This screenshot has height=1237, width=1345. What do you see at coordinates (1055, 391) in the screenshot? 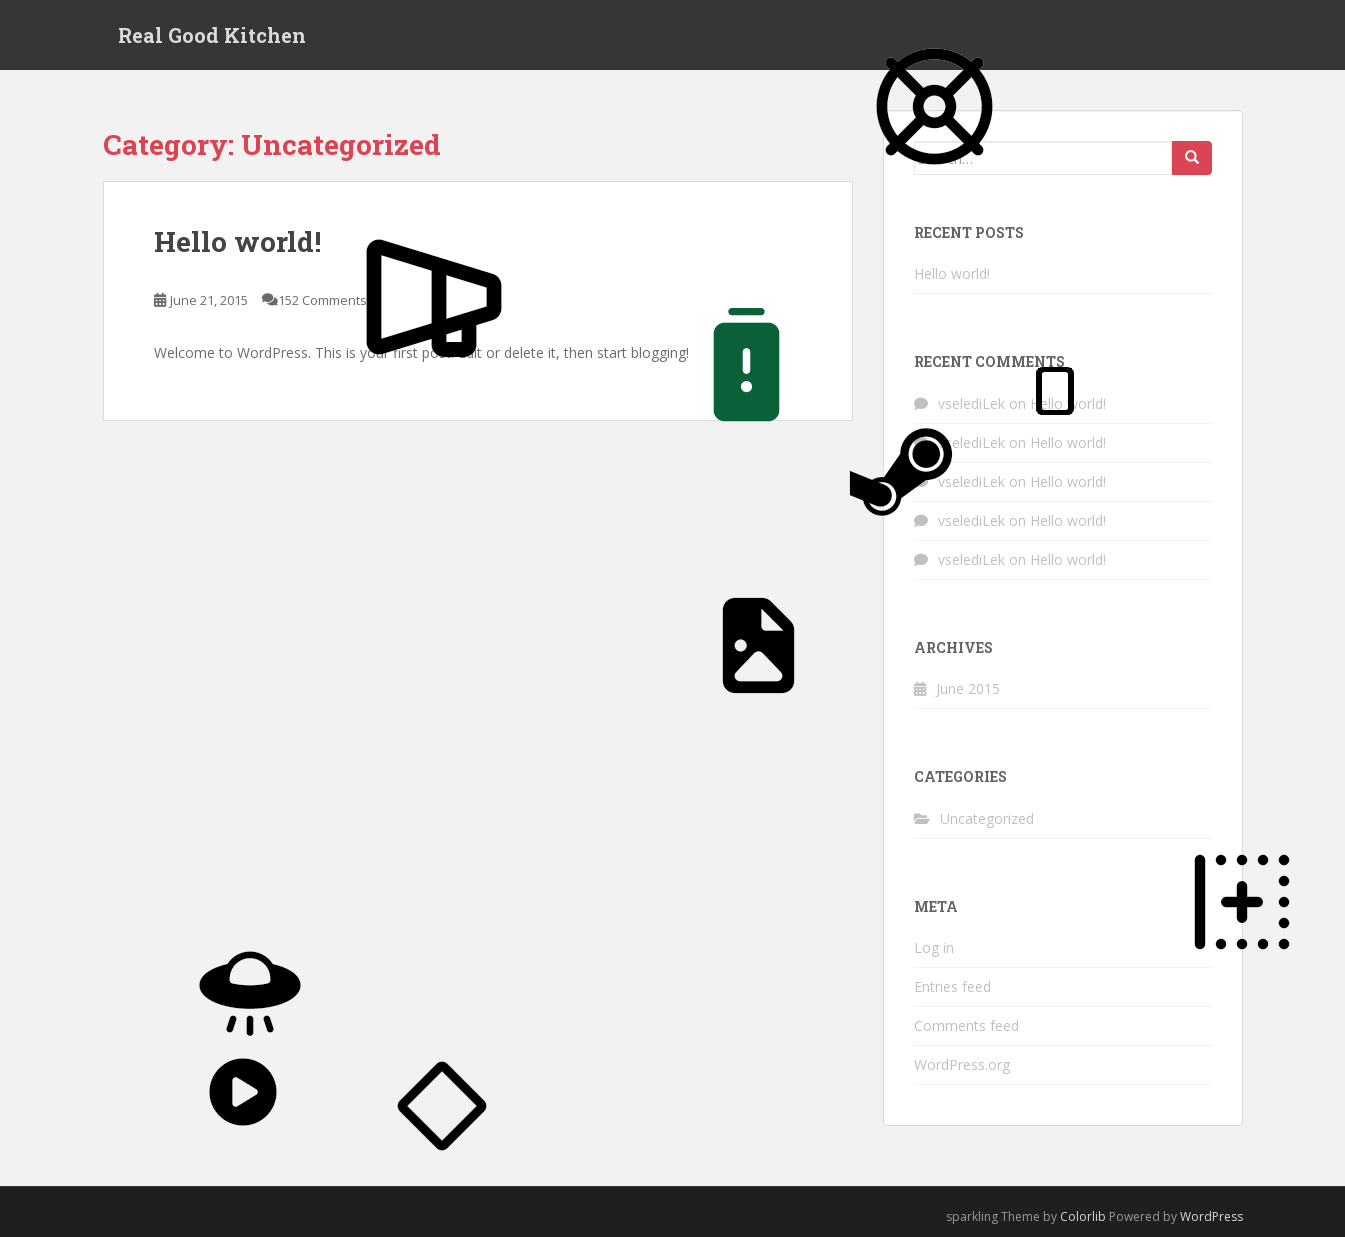
I see `crop image to portrait orientation` at bounding box center [1055, 391].